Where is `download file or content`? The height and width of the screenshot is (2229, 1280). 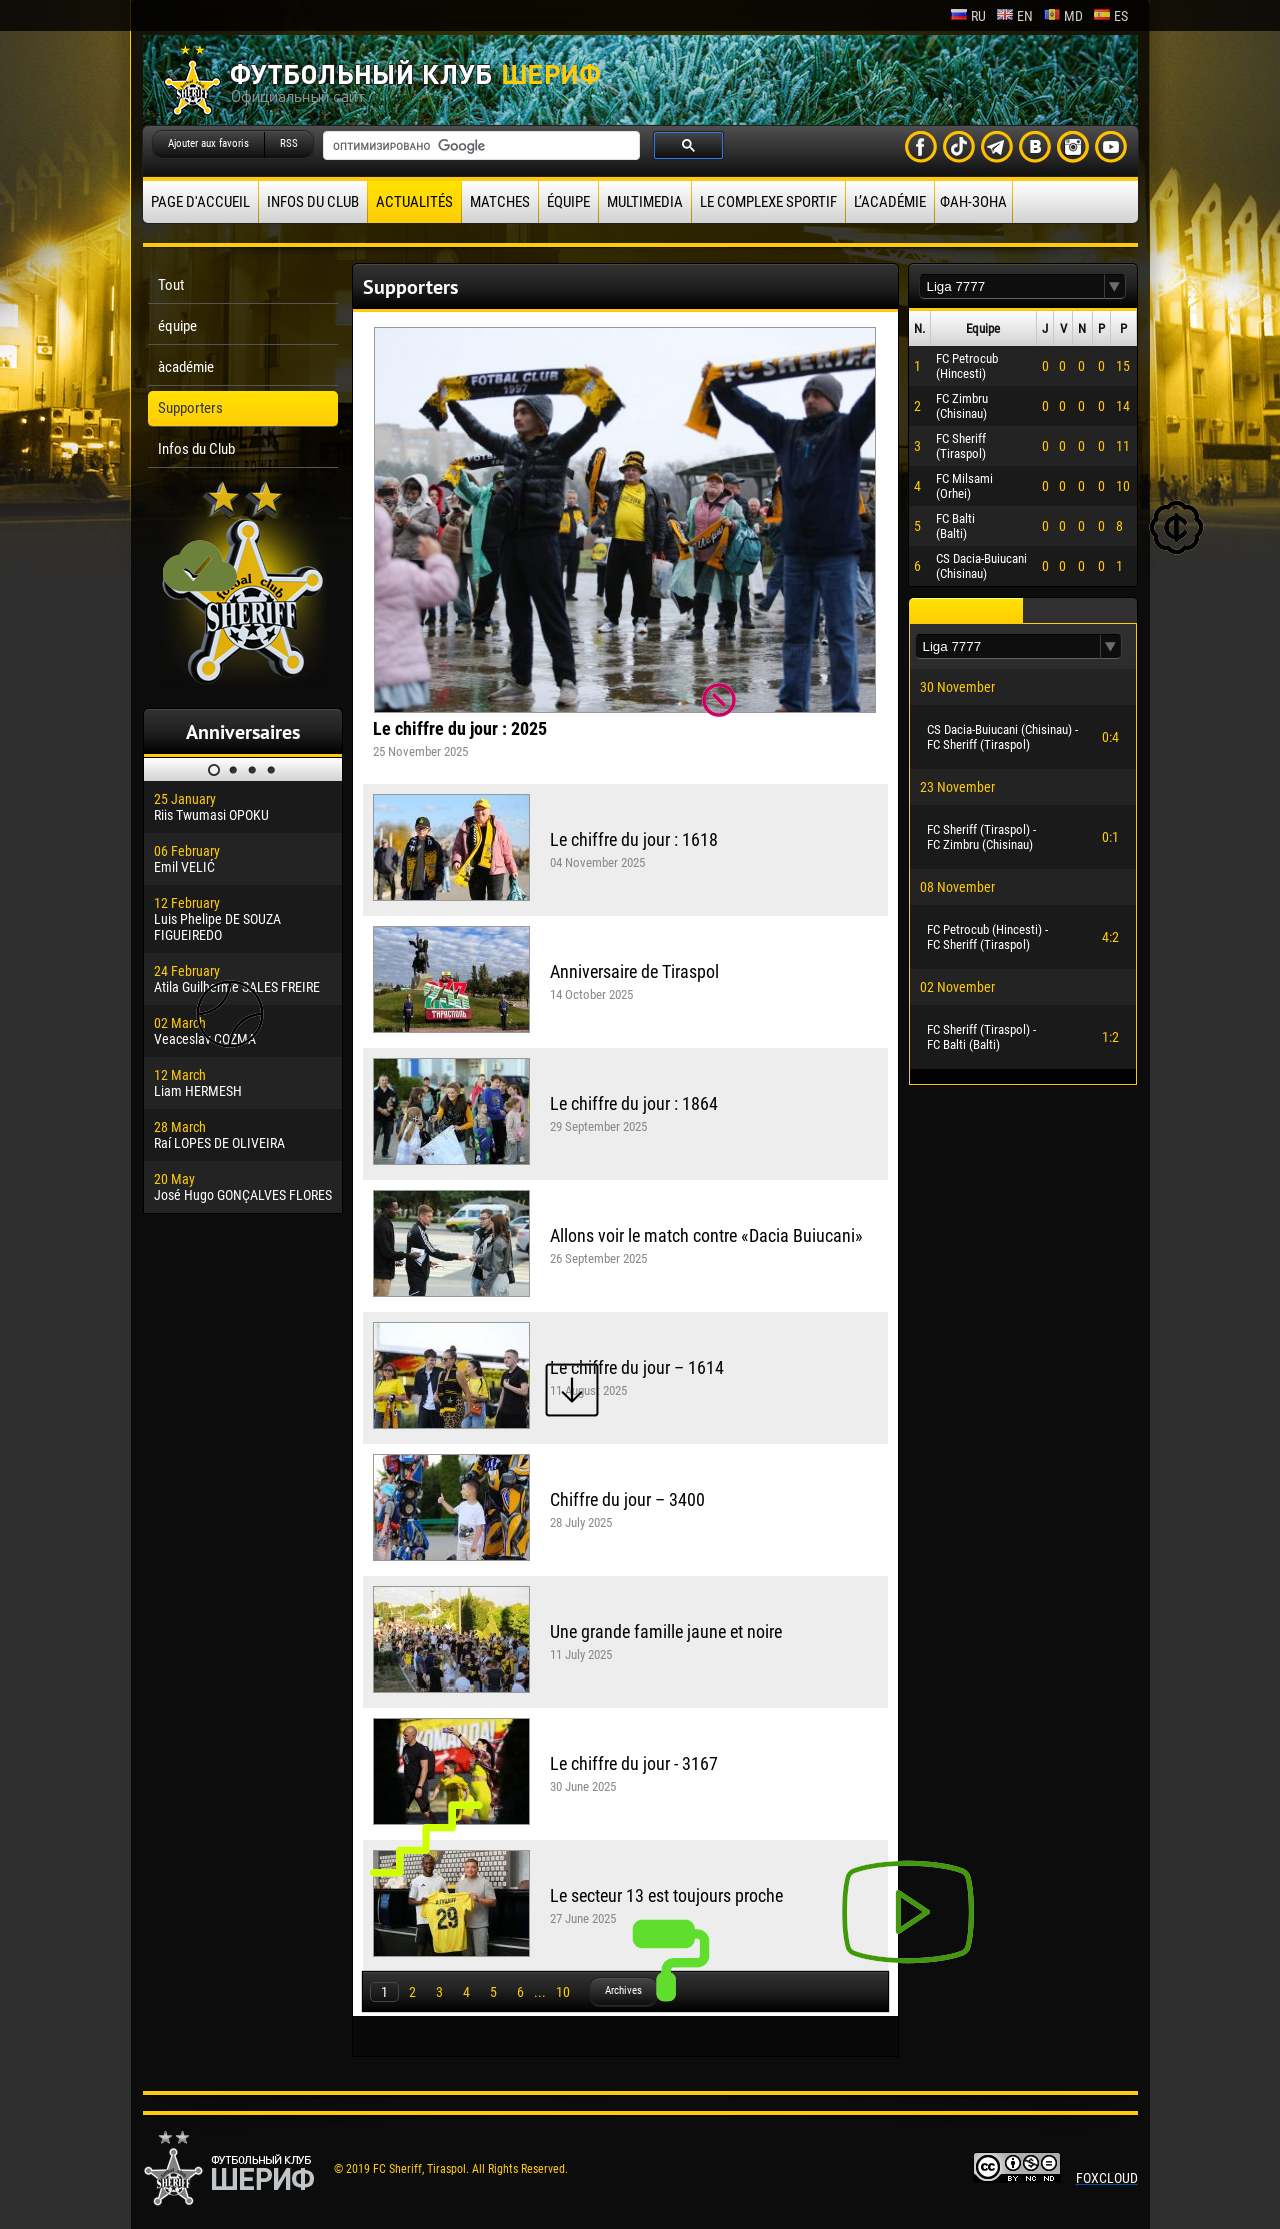
download file or content is located at coordinates (572, 1390).